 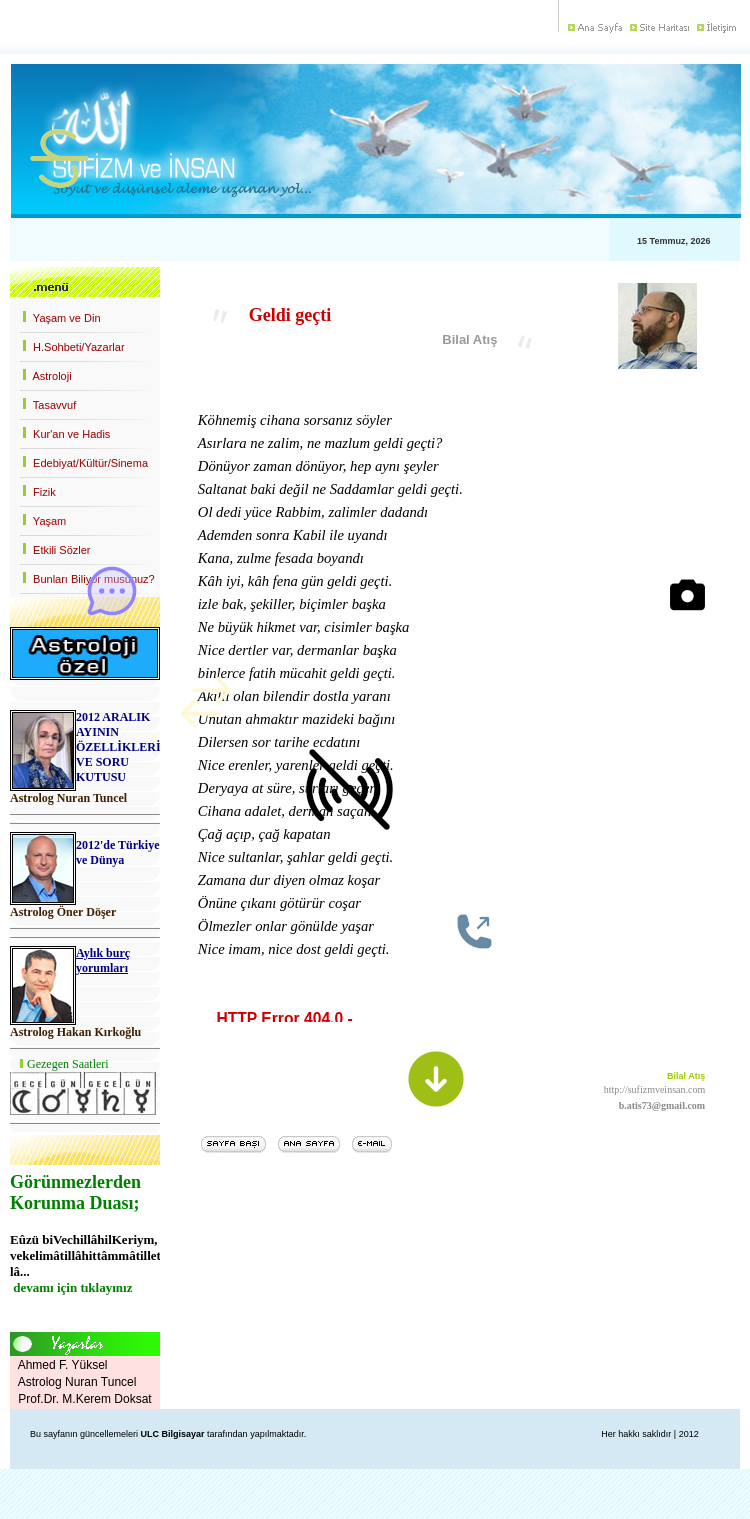 What do you see at coordinates (349, 789) in the screenshot?
I see `no signal or connection unavailable` at bounding box center [349, 789].